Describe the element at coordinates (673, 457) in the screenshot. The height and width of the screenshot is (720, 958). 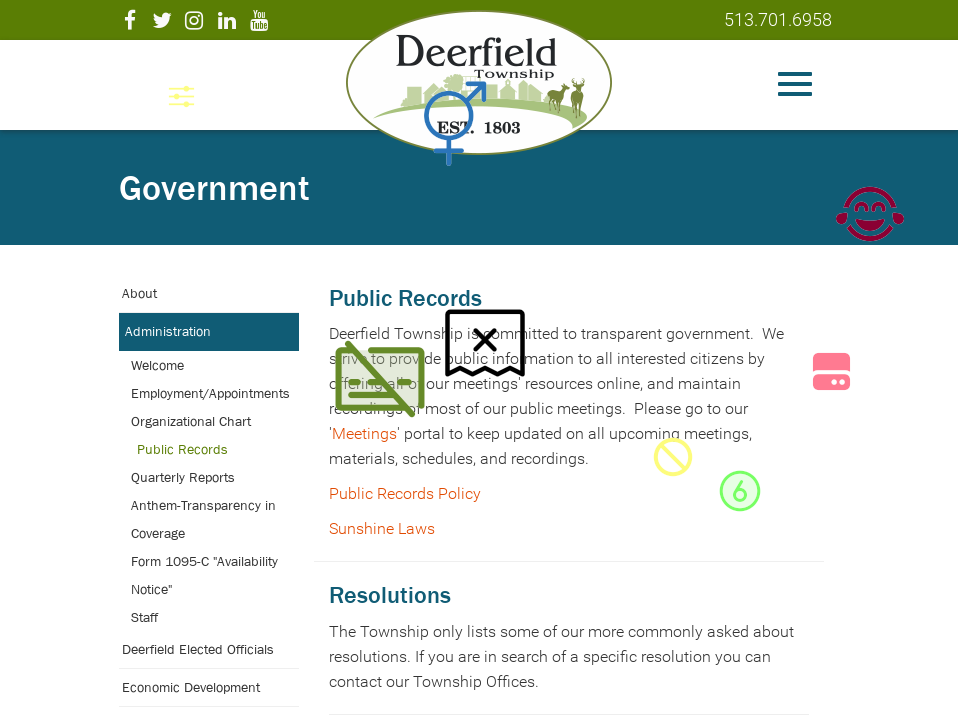
I see `indicates a blocked or prohibited action` at that location.